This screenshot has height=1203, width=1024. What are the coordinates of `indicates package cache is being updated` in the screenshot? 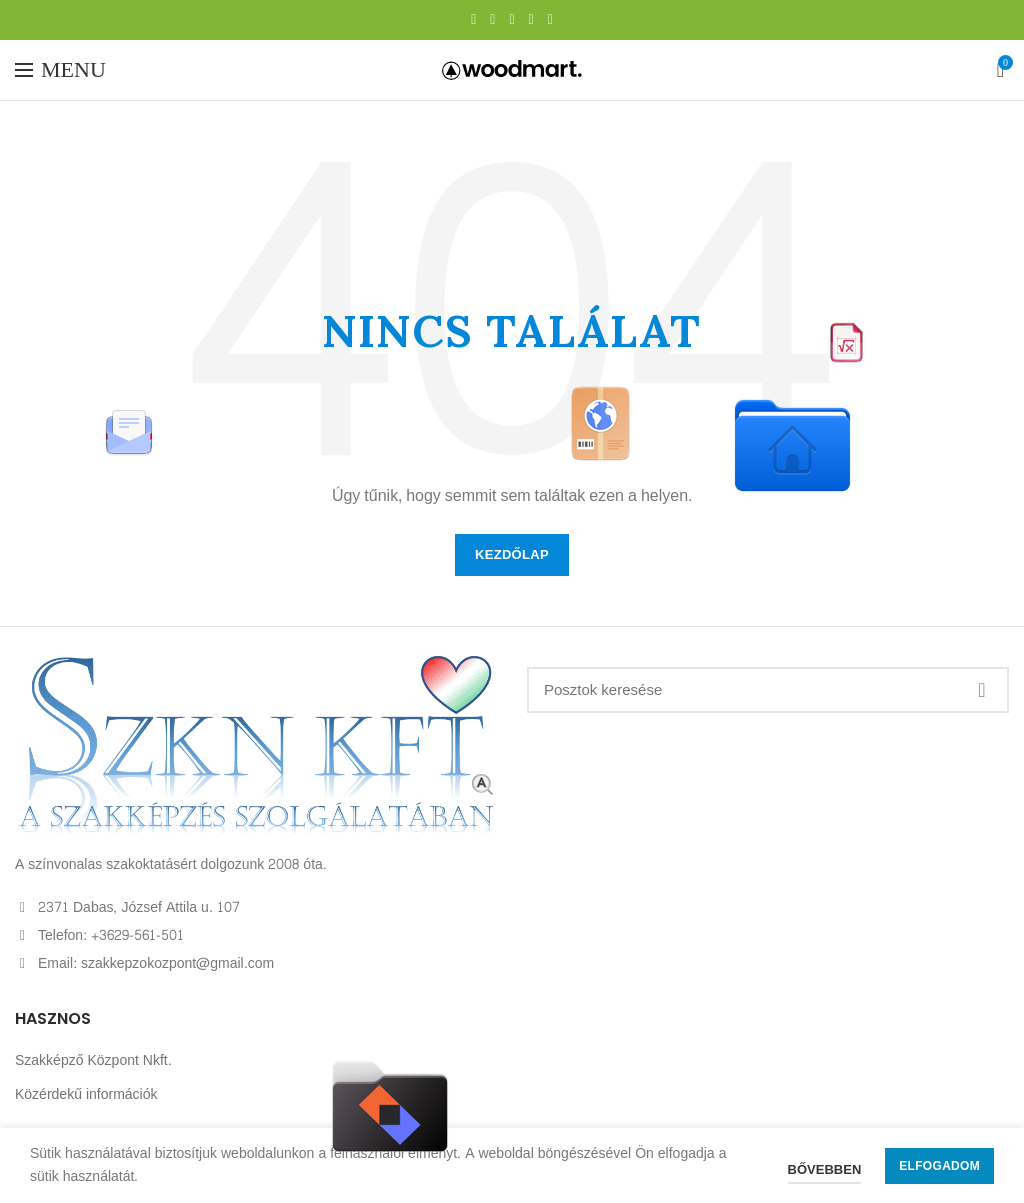 It's located at (600, 423).